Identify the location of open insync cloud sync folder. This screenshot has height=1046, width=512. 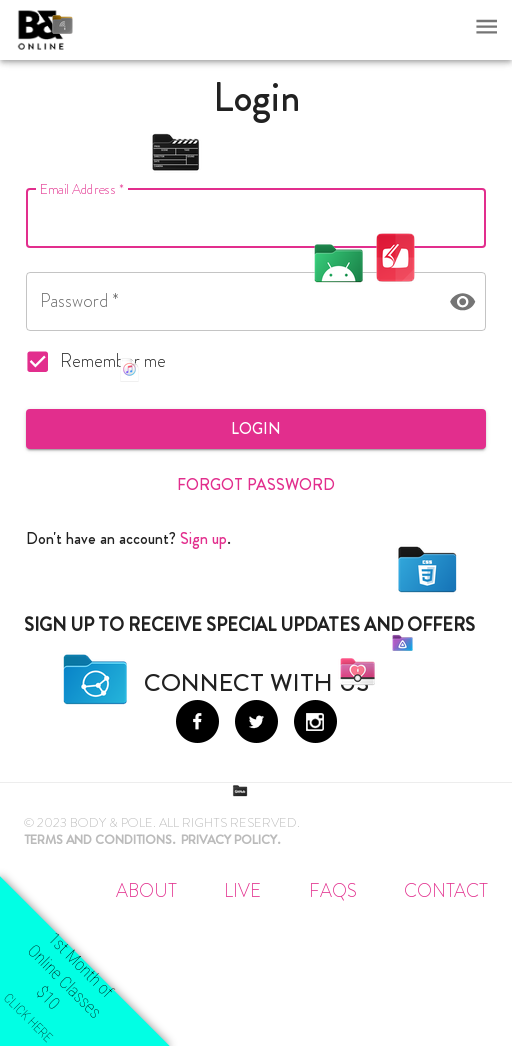
(62, 24).